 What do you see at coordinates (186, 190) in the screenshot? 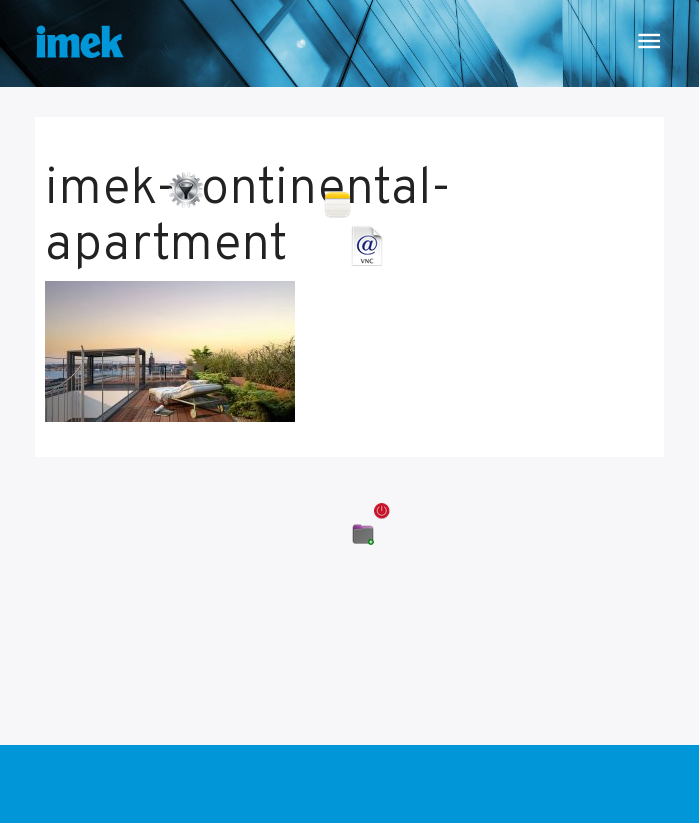
I see `filter or sort media library content` at bounding box center [186, 190].